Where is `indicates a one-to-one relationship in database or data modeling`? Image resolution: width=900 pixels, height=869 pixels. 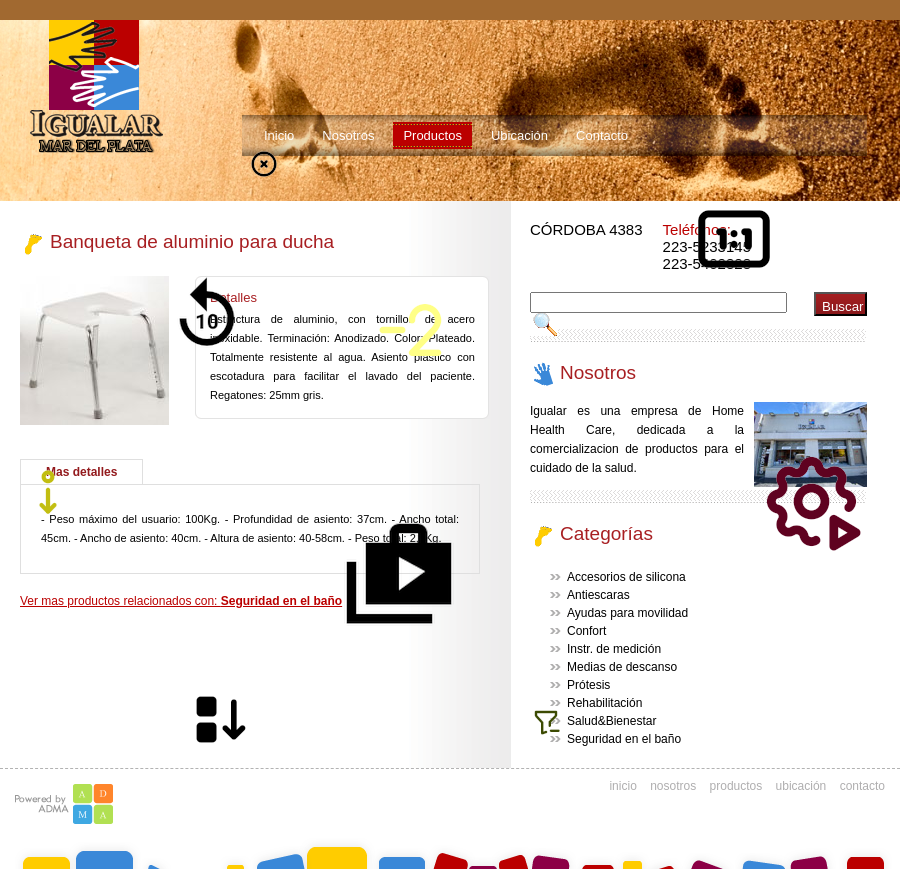
indicates a one-to-one relationship in database or data modeling is located at coordinates (734, 239).